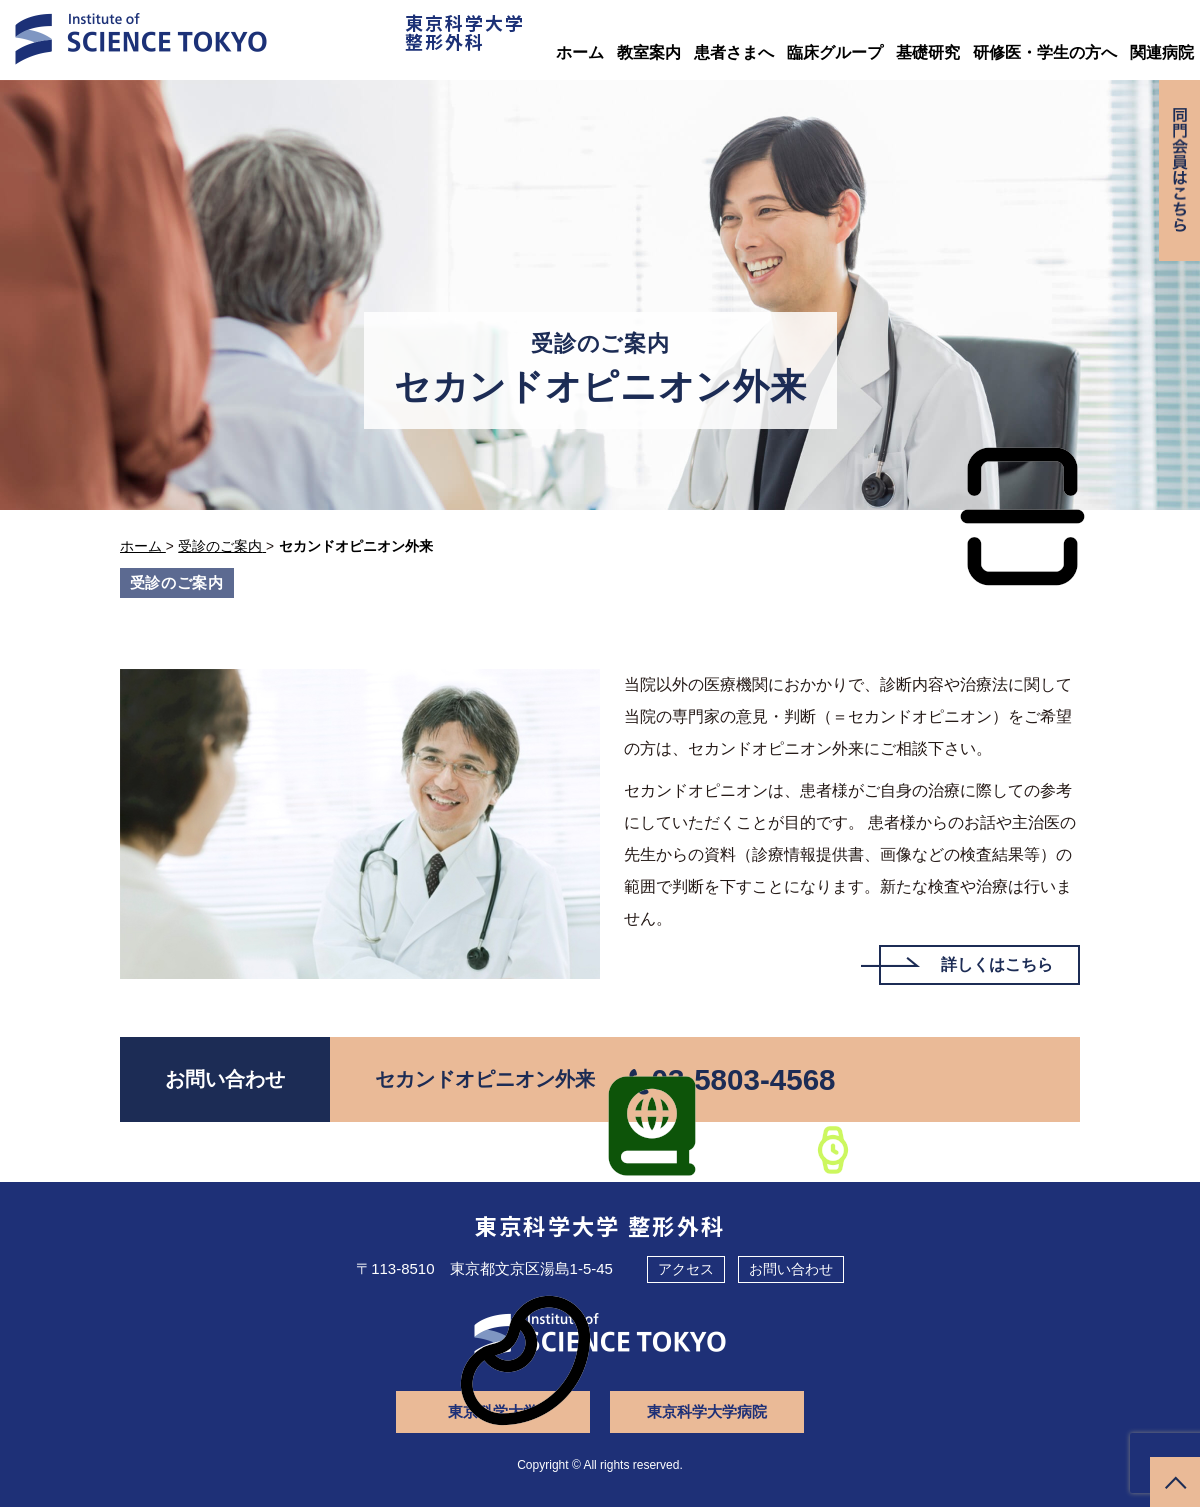  Describe the element at coordinates (652, 1126) in the screenshot. I see `access world atlas or geography resources` at that location.